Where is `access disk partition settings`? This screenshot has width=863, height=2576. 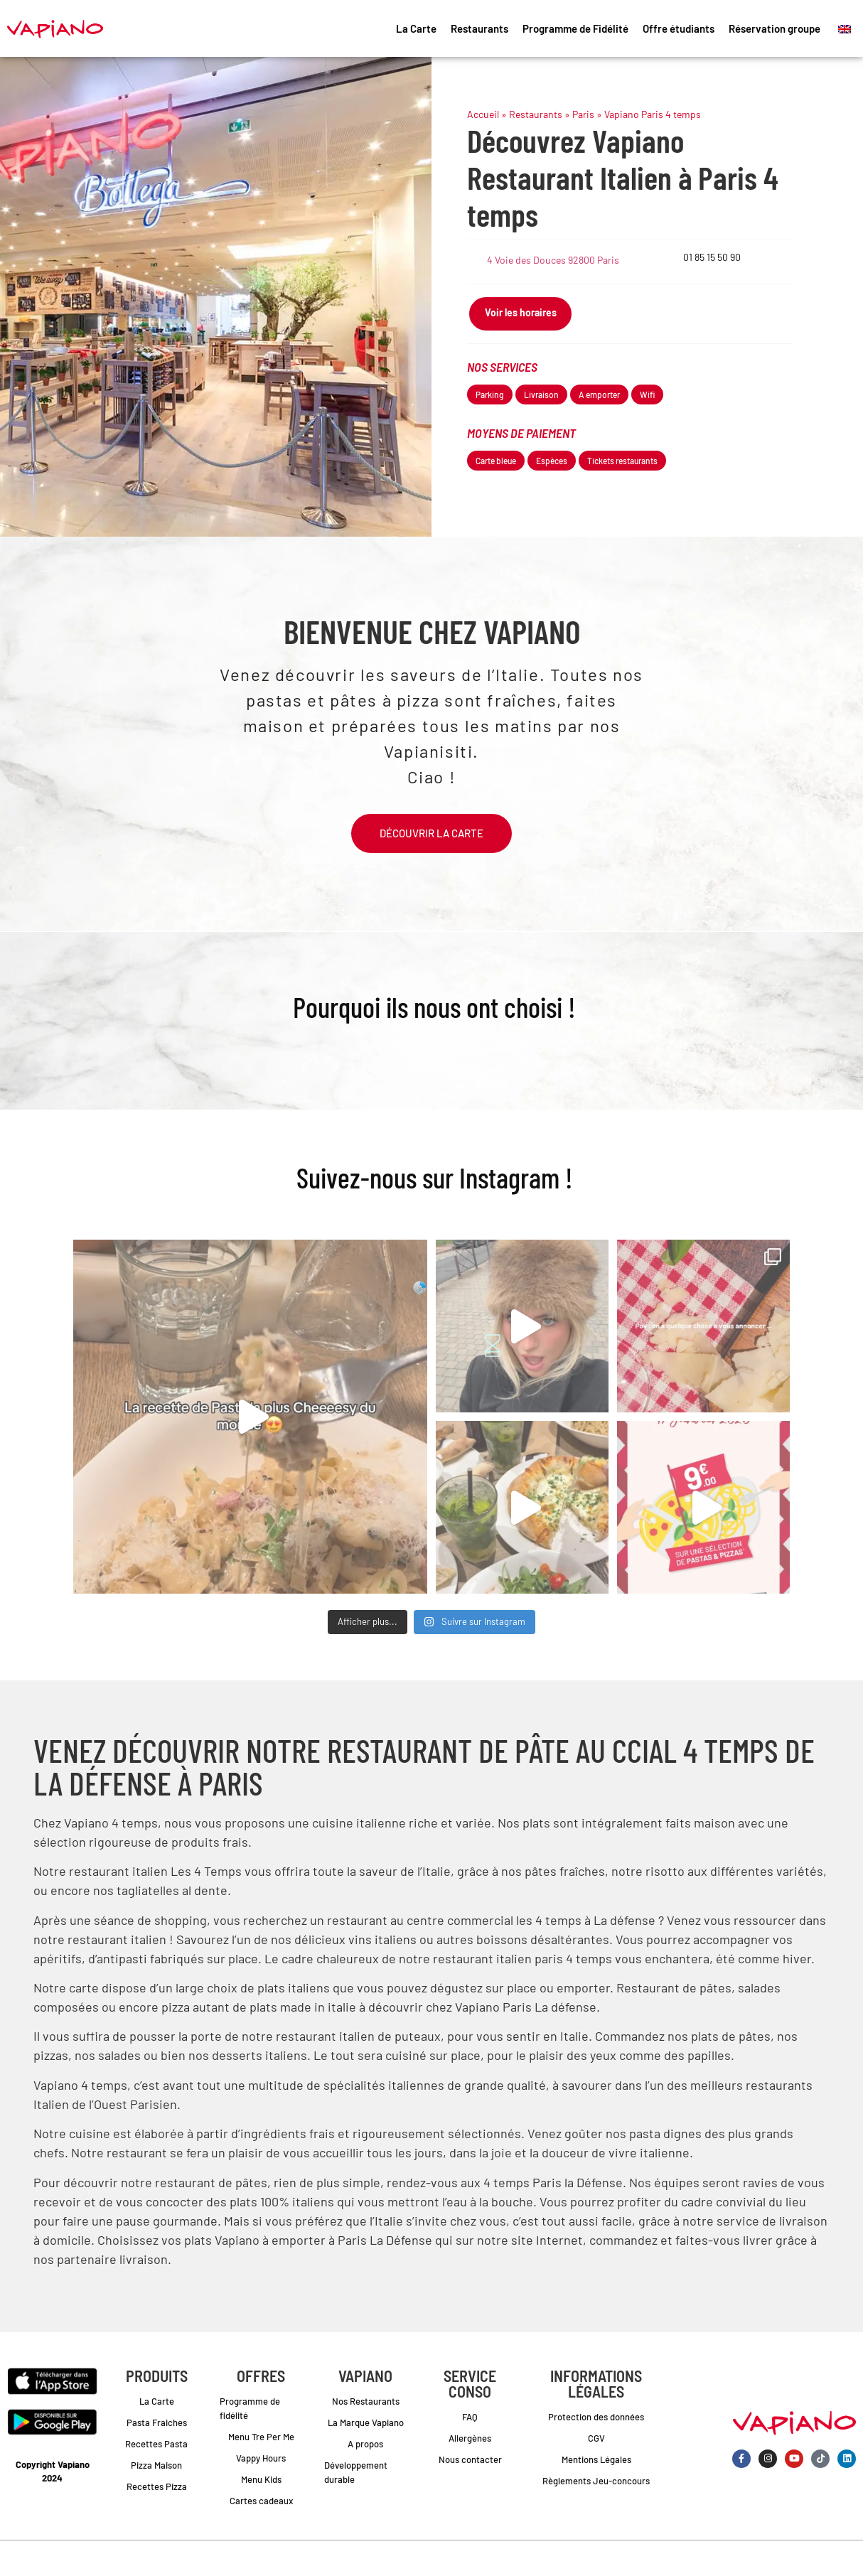 access disk partition settings is located at coordinates (419, 1287).